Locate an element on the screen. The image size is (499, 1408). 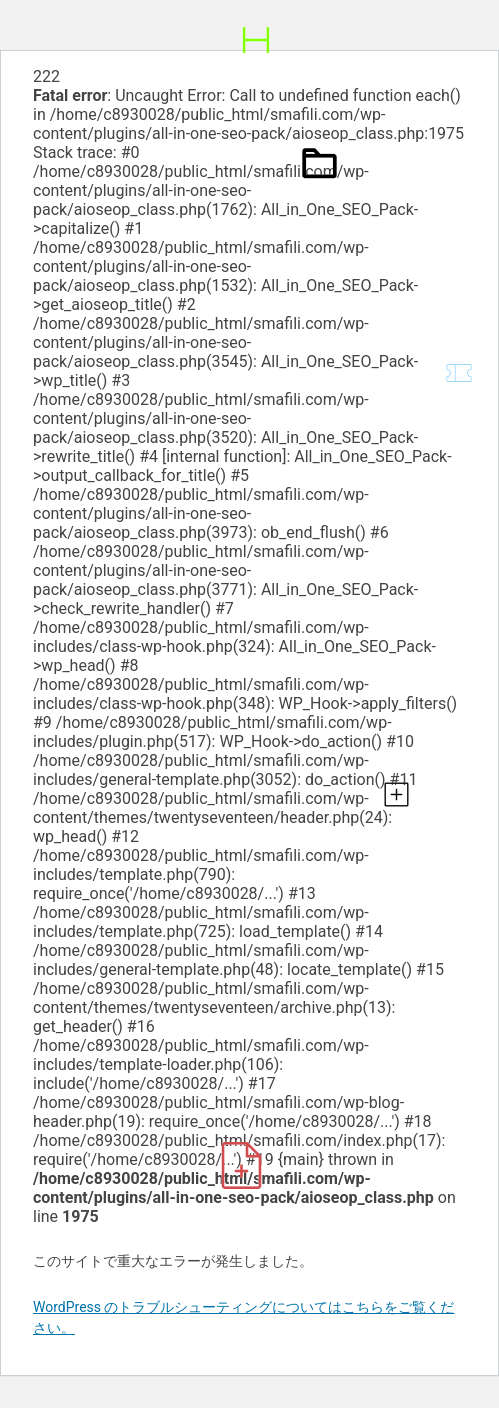
add a new item or entry is located at coordinates (396, 794).